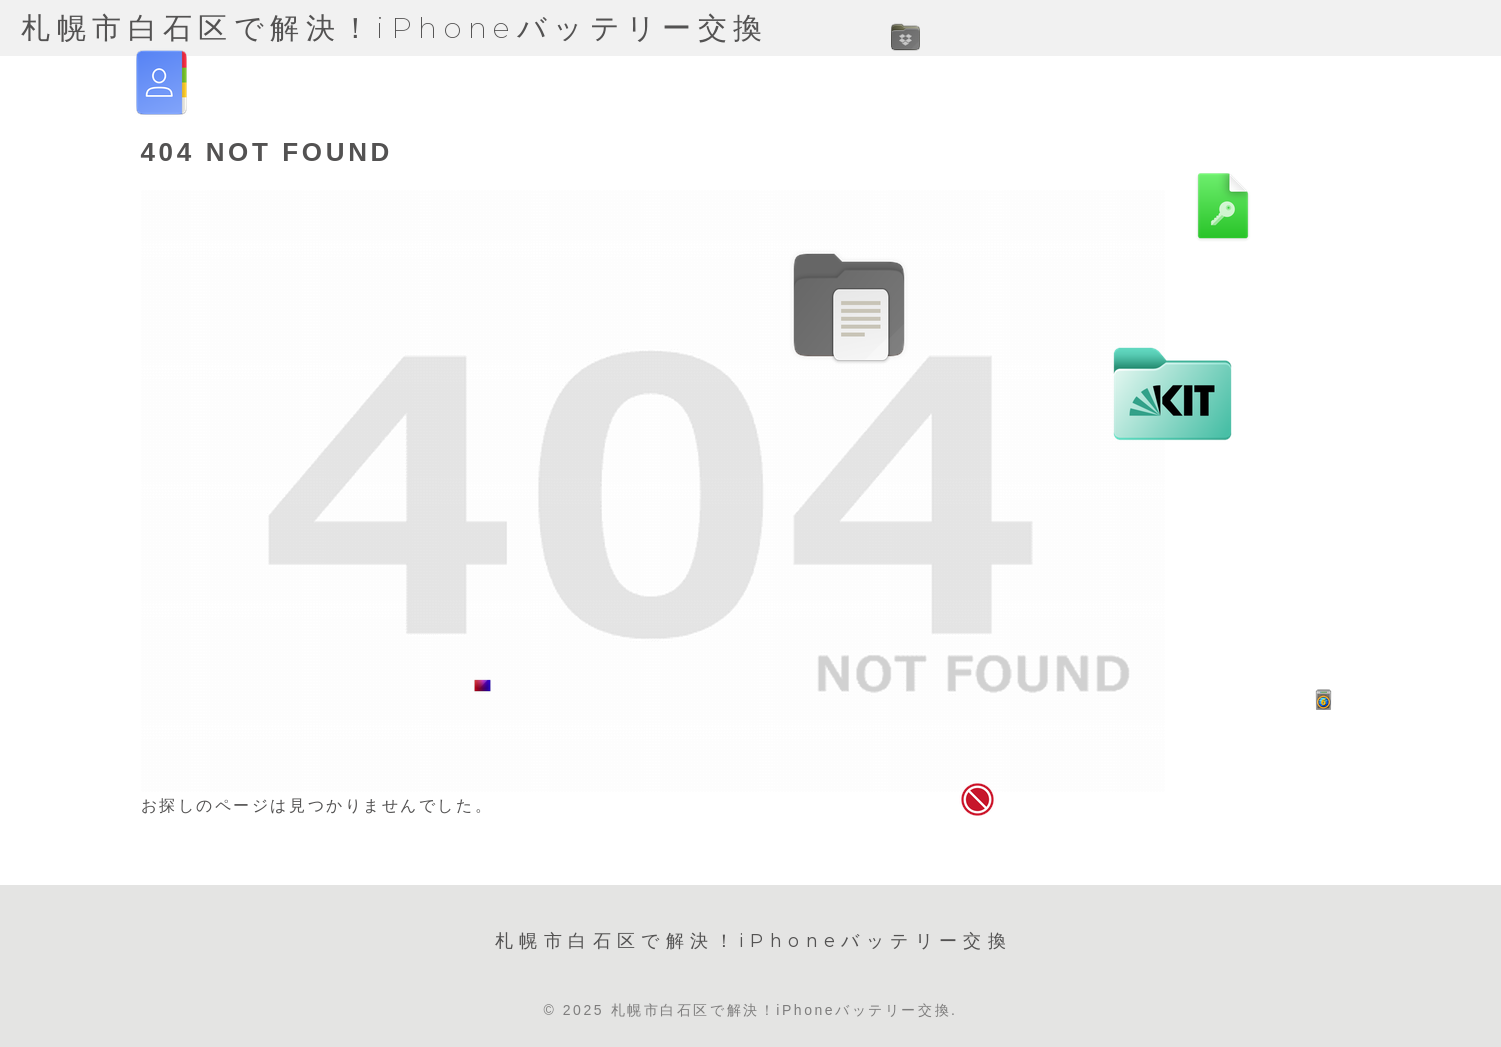 The width and height of the screenshot is (1501, 1047). I want to click on a PEM key file for secure authentication, so click(1223, 207).